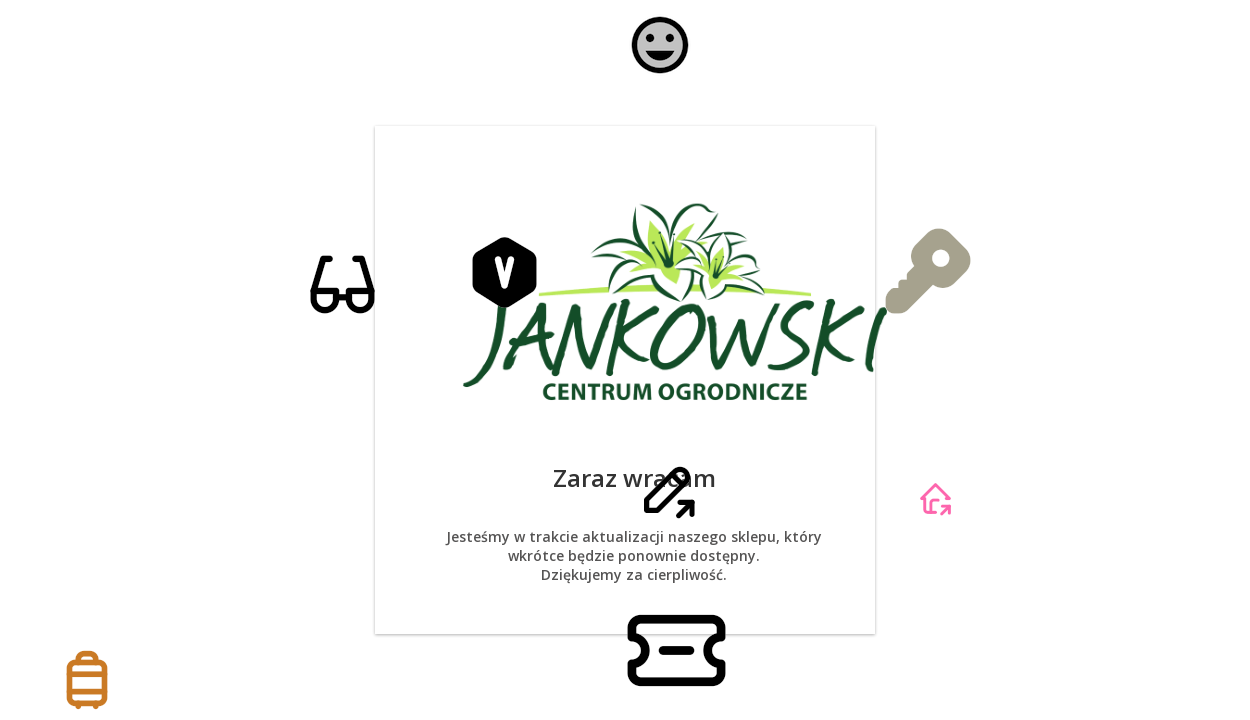 The image size is (1250, 720). I want to click on access reading mode or reader view, so click(342, 284).